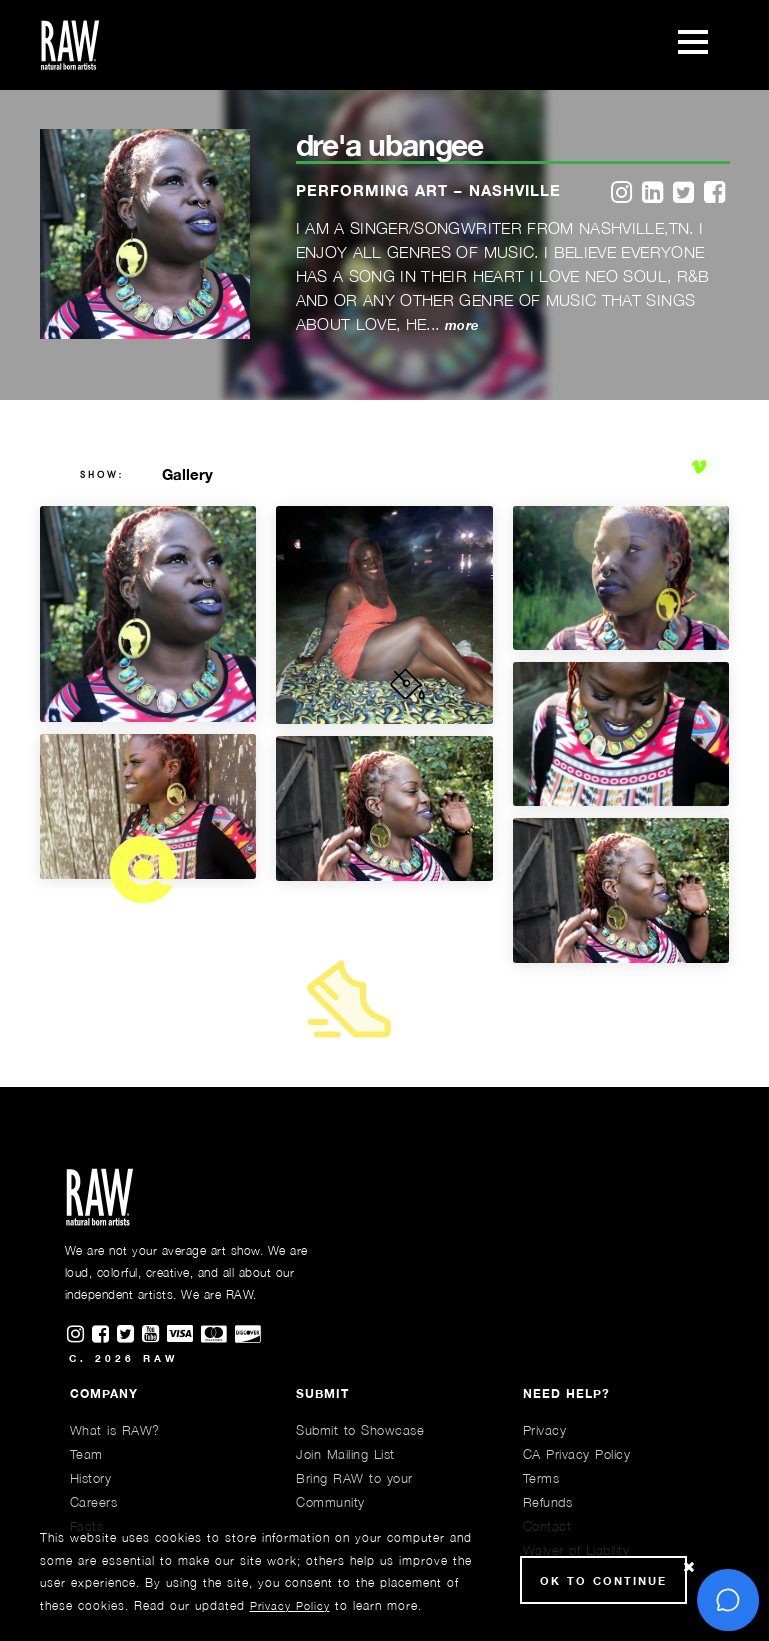 The height and width of the screenshot is (1641, 769). I want to click on enter or view email address, so click(143, 869).